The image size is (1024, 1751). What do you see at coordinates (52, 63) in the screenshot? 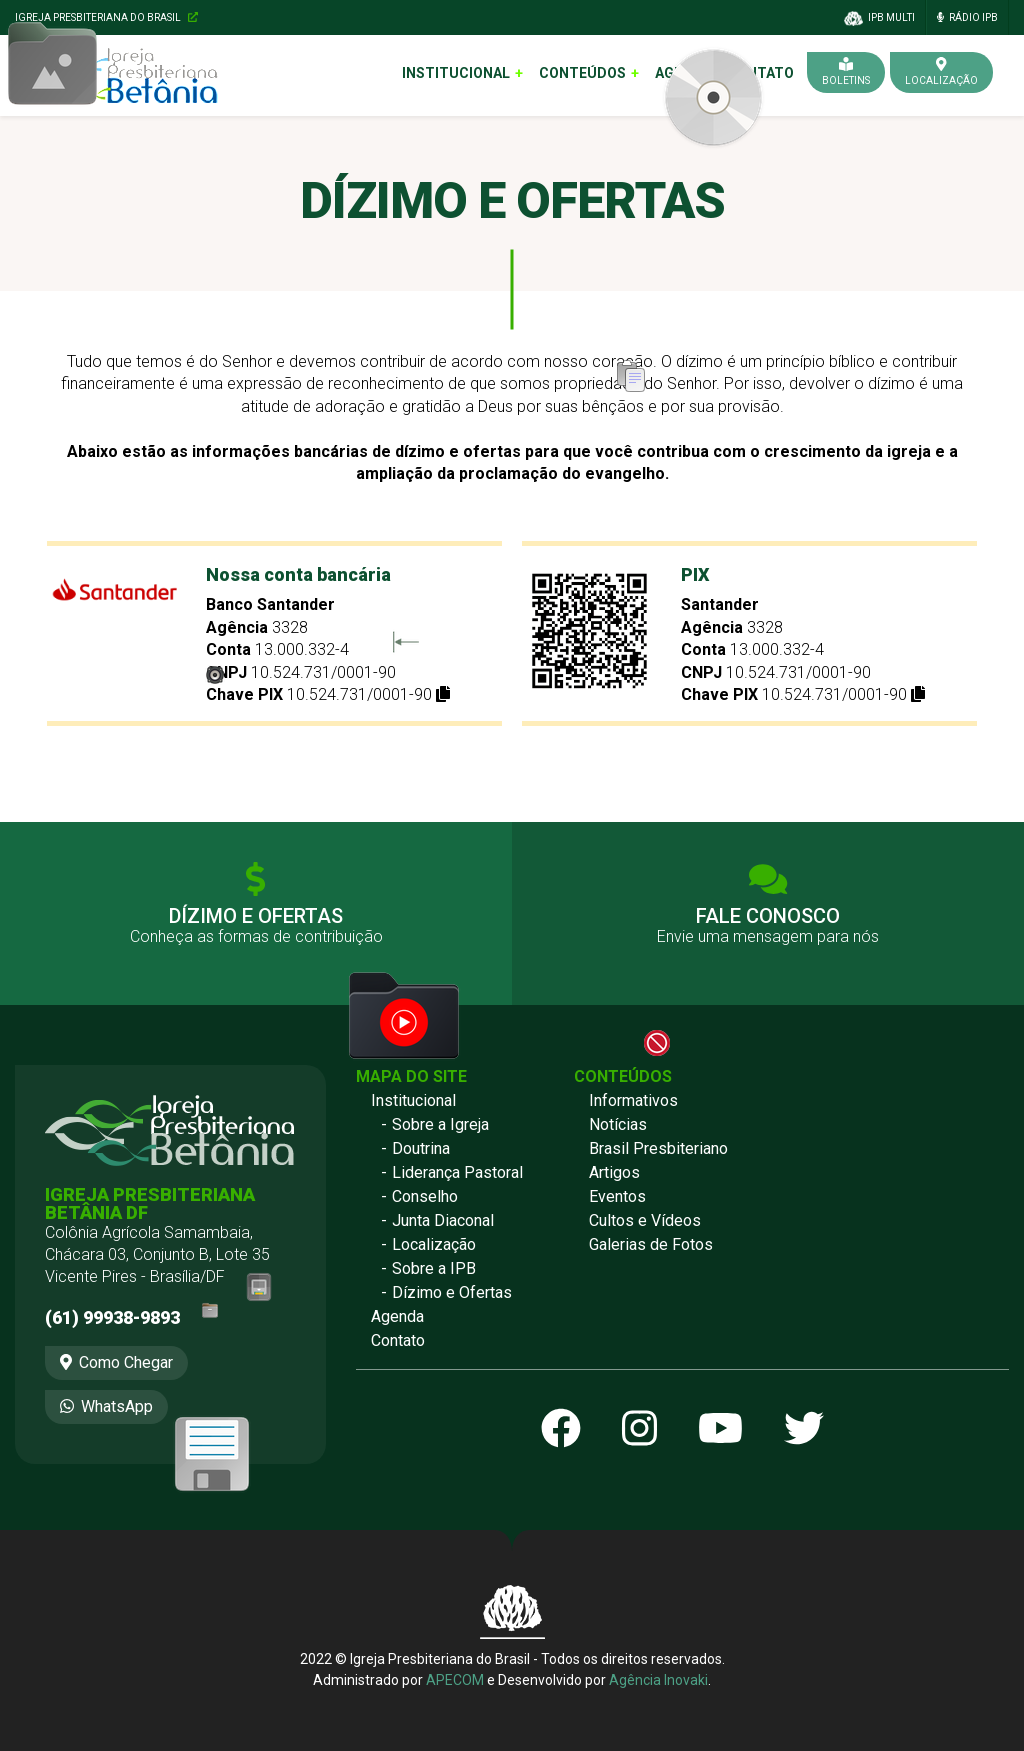
I see `open your pictures folder` at bounding box center [52, 63].